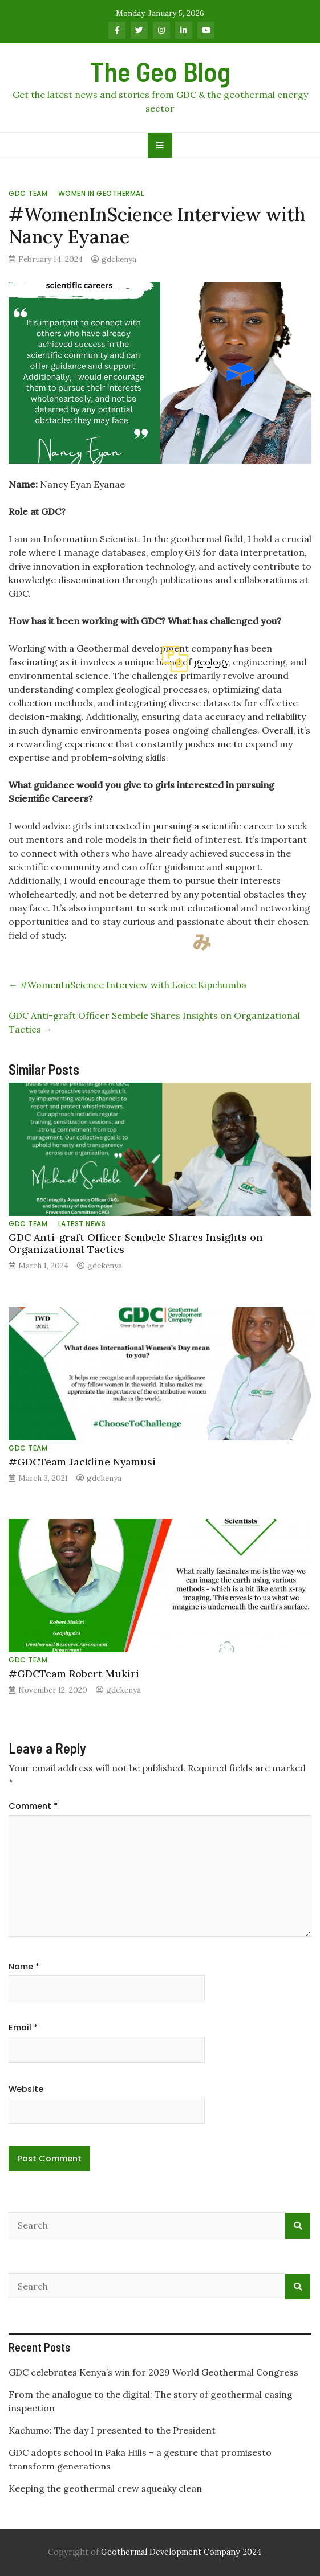  Describe the element at coordinates (175, 659) in the screenshot. I see `pocketbase logo - open-source backend service` at that location.